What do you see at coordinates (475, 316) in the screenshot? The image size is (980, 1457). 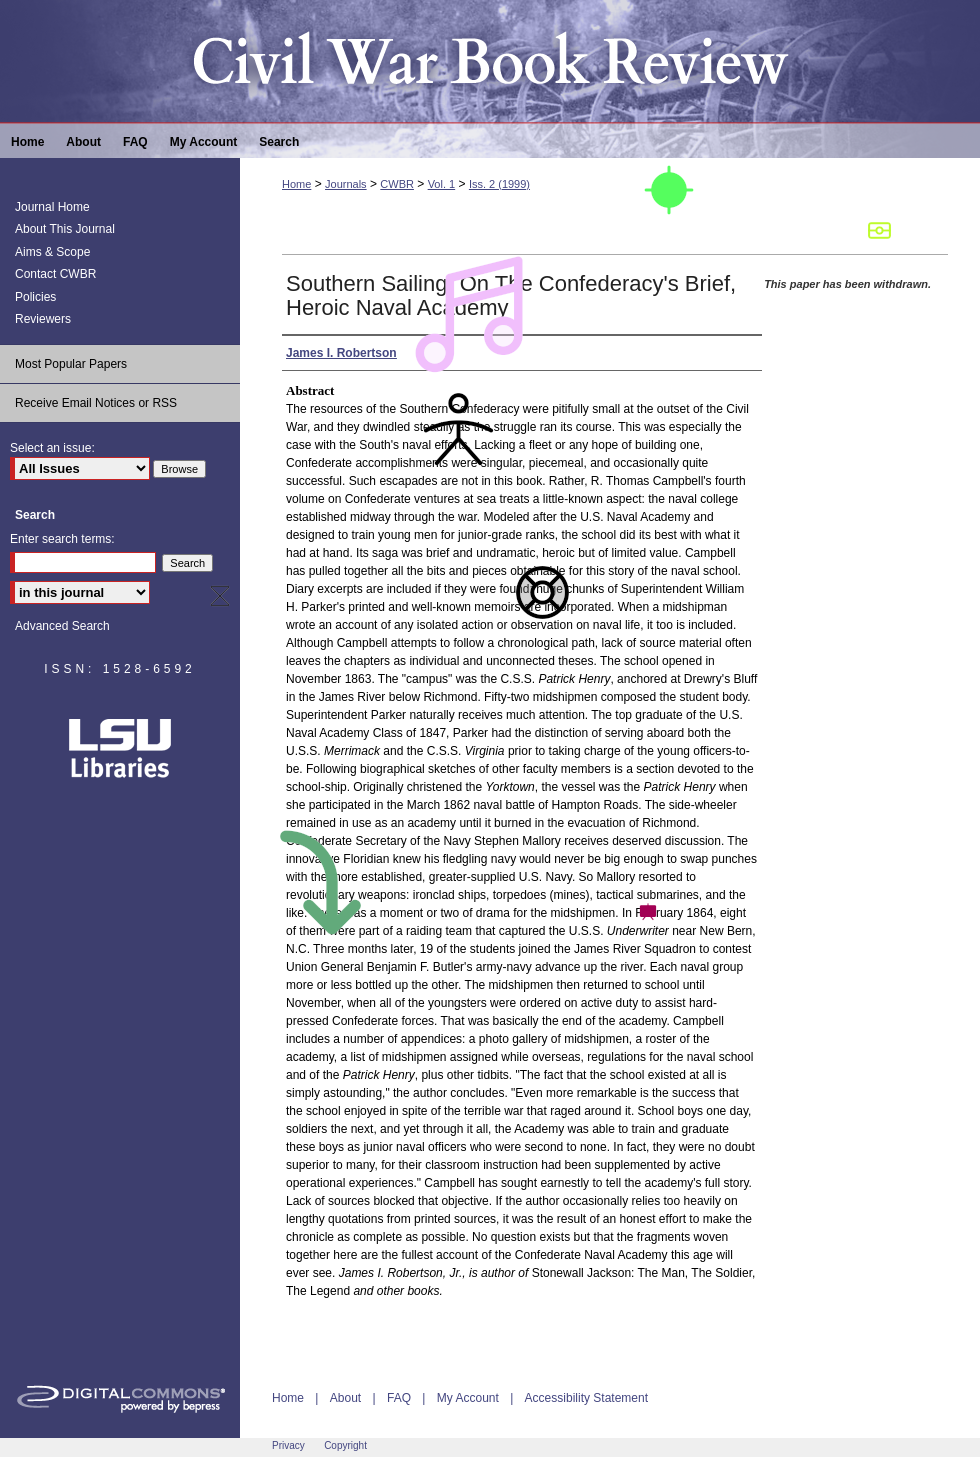 I see `access music or audio library` at bounding box center [475, 316].